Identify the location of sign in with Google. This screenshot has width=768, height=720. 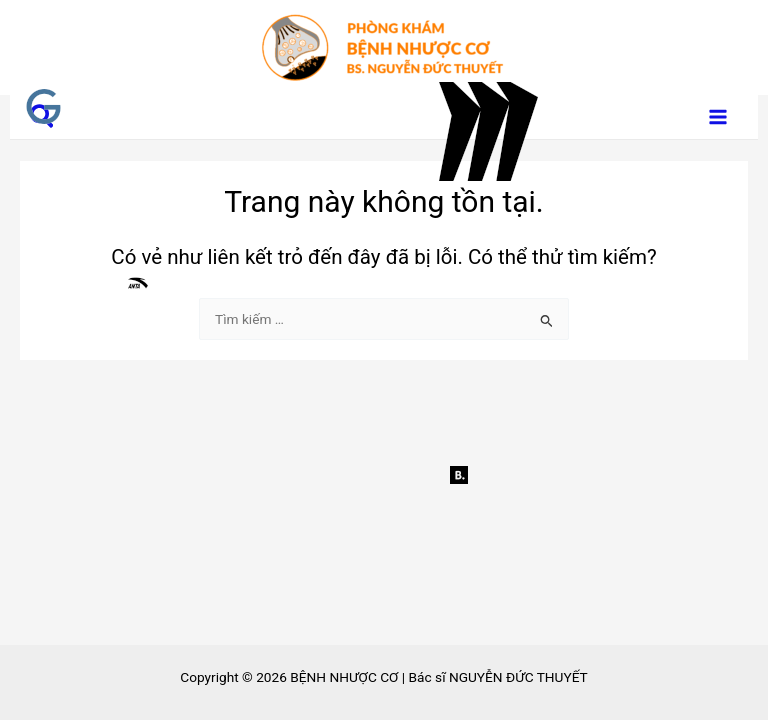
(43, 106).